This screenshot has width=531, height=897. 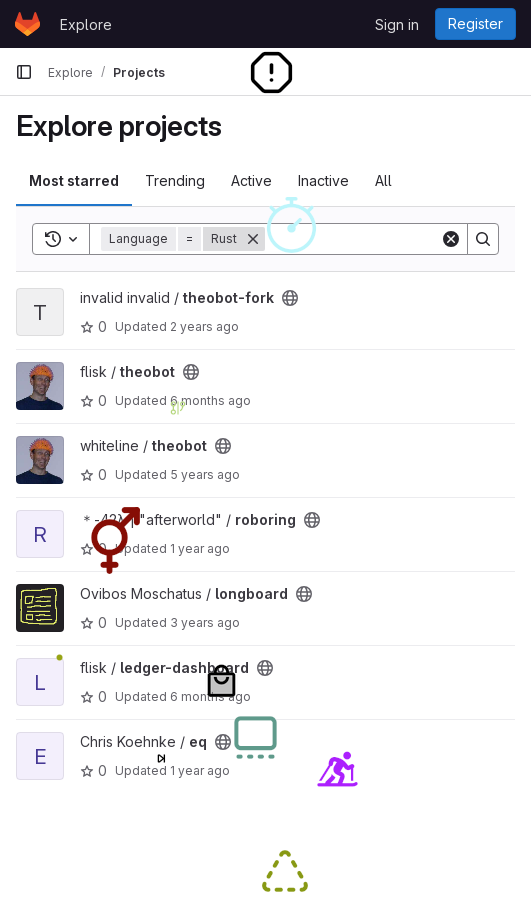 I want to click on indicates an incomplete or in-progress shape, so click(x=285, y=871).